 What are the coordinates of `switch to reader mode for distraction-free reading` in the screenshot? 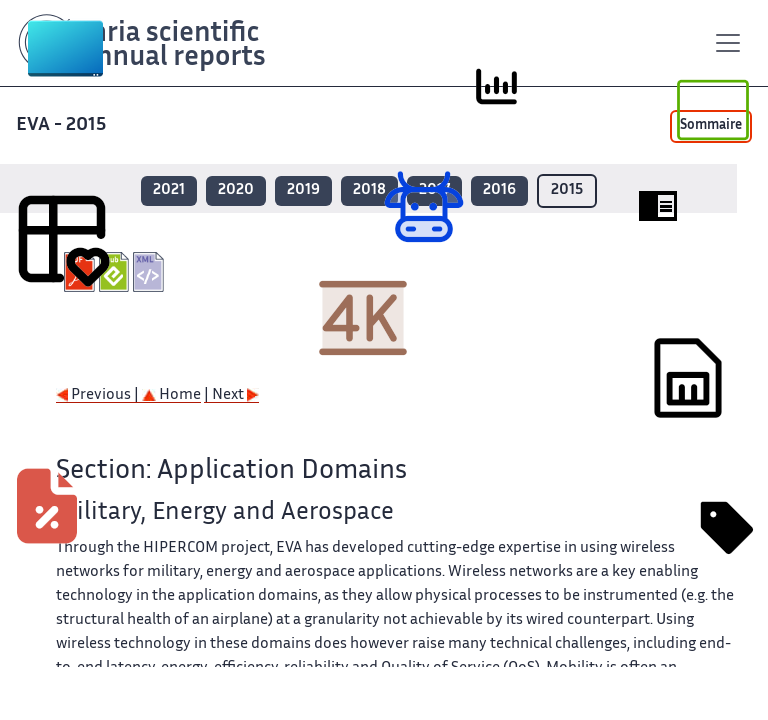 It's located at (658, 205).